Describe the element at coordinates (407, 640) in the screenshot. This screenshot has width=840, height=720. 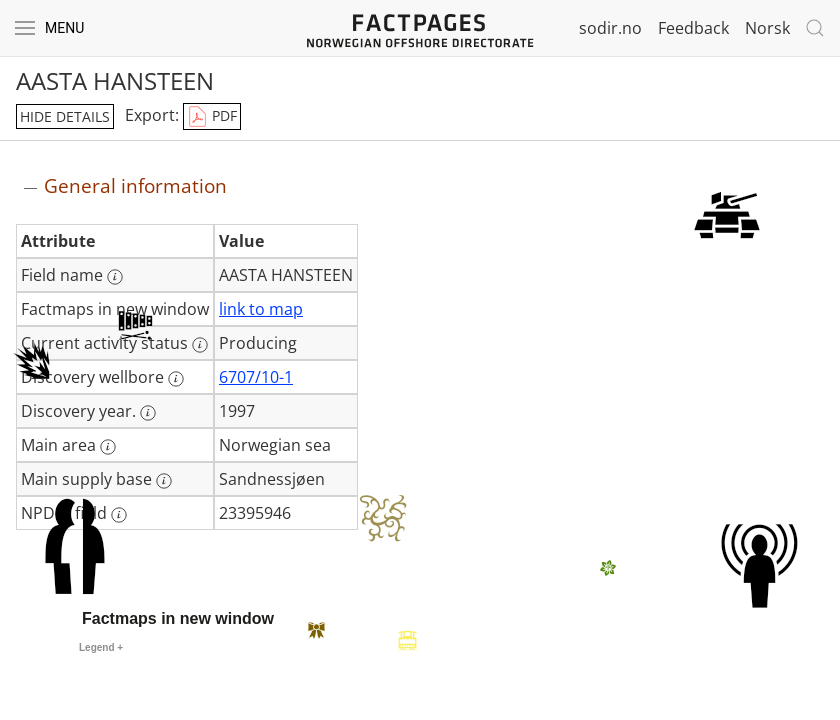
I see `access public transit or tram services` at that location.